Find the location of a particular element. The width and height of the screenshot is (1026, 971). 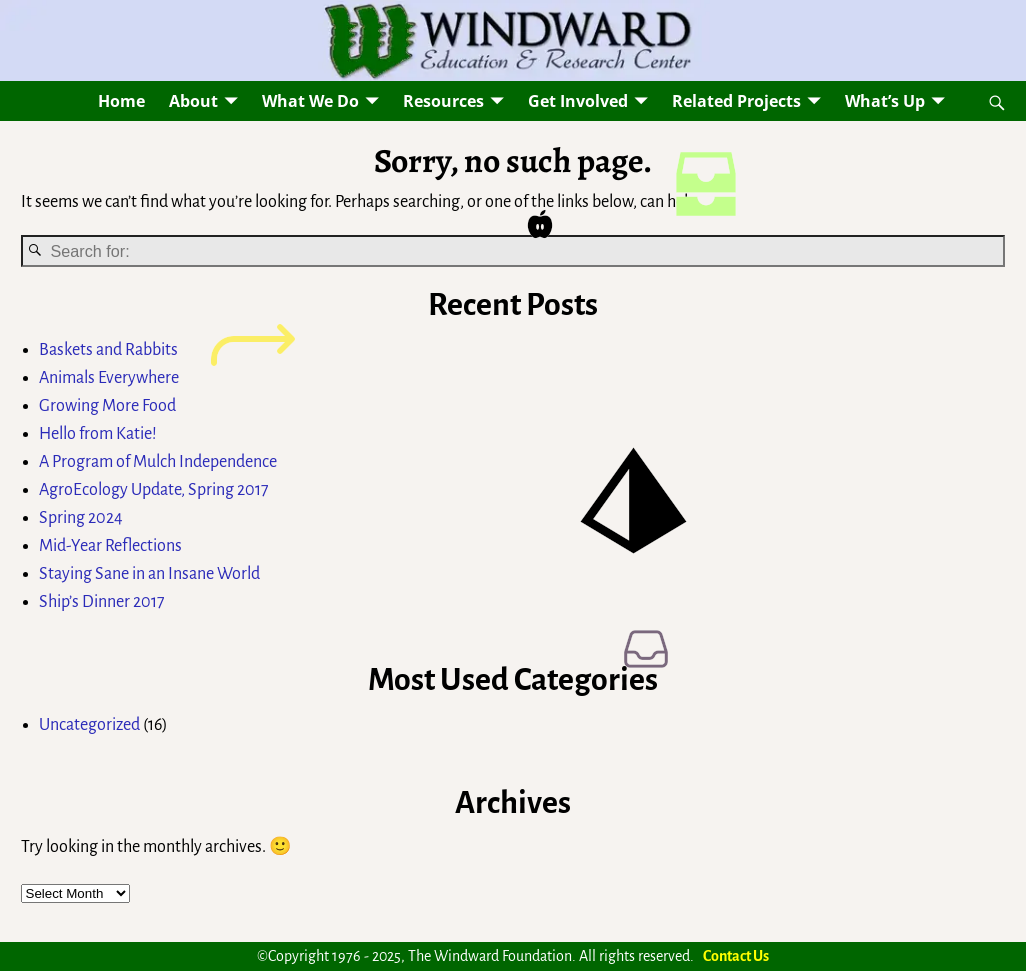

forward or share this item is located at coordinates (253, 345).